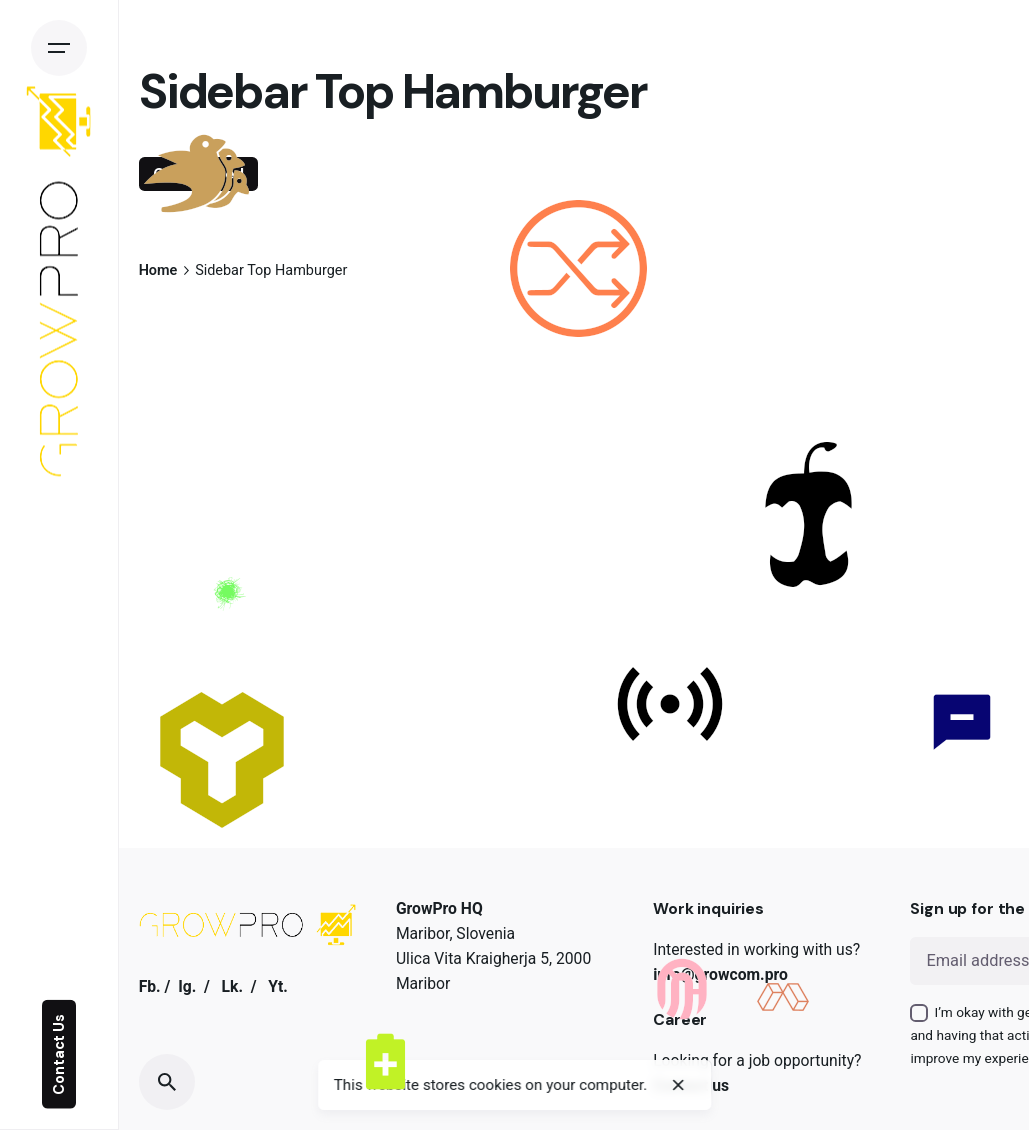  Describe the element at coordinates (670, 704) in the screenshot. I see `indicates rfid or nfc functionality` at that location.